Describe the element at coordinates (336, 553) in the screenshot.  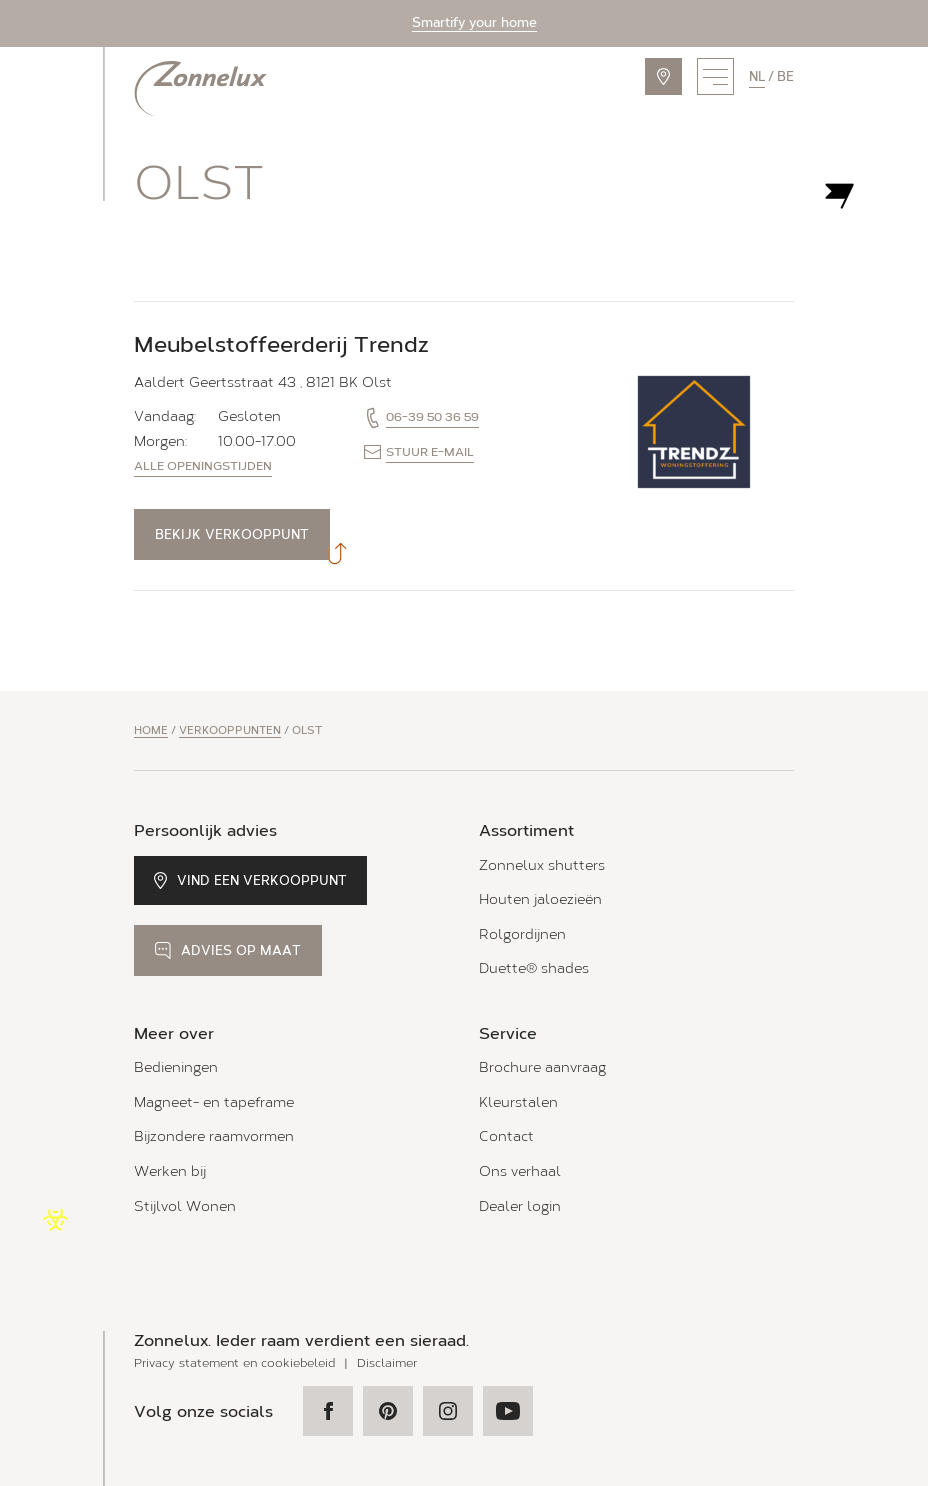
I see `redo or repeat last action` at that location.